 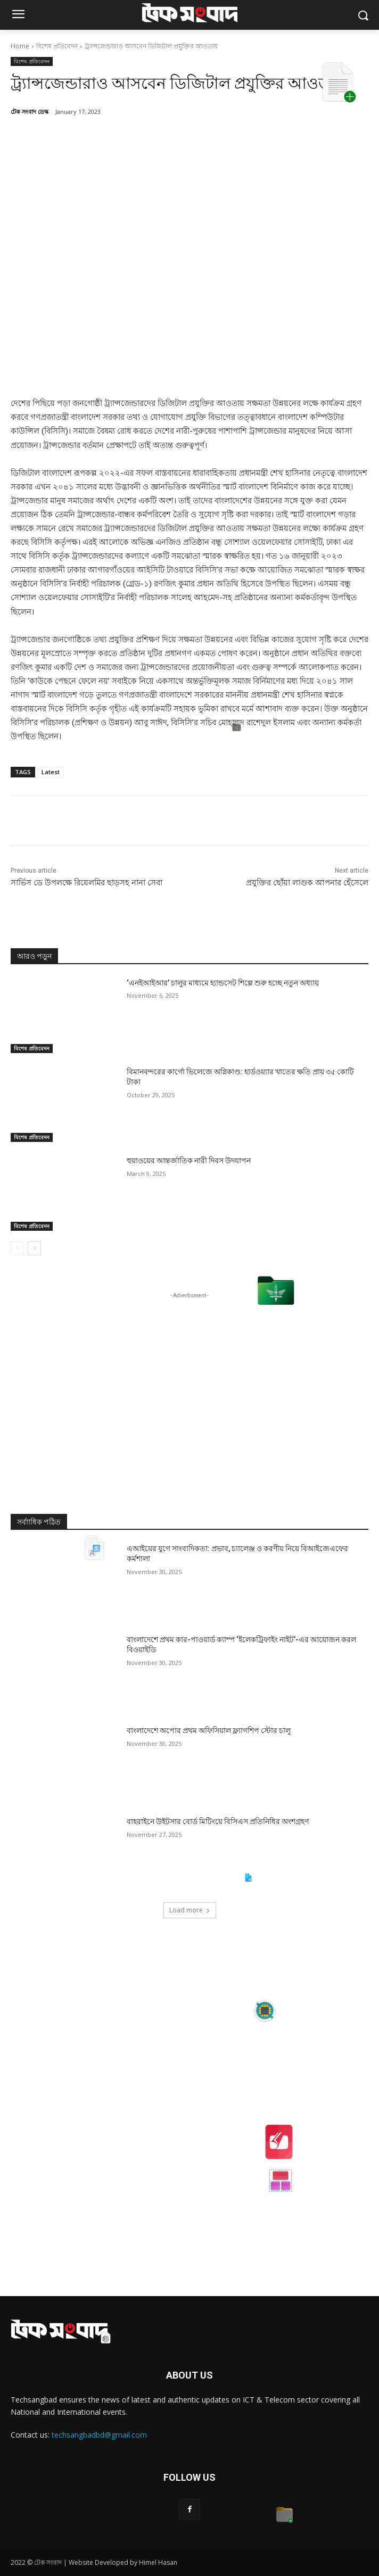 I want to click on select all items in the current view, so click(x=281, y=2181).